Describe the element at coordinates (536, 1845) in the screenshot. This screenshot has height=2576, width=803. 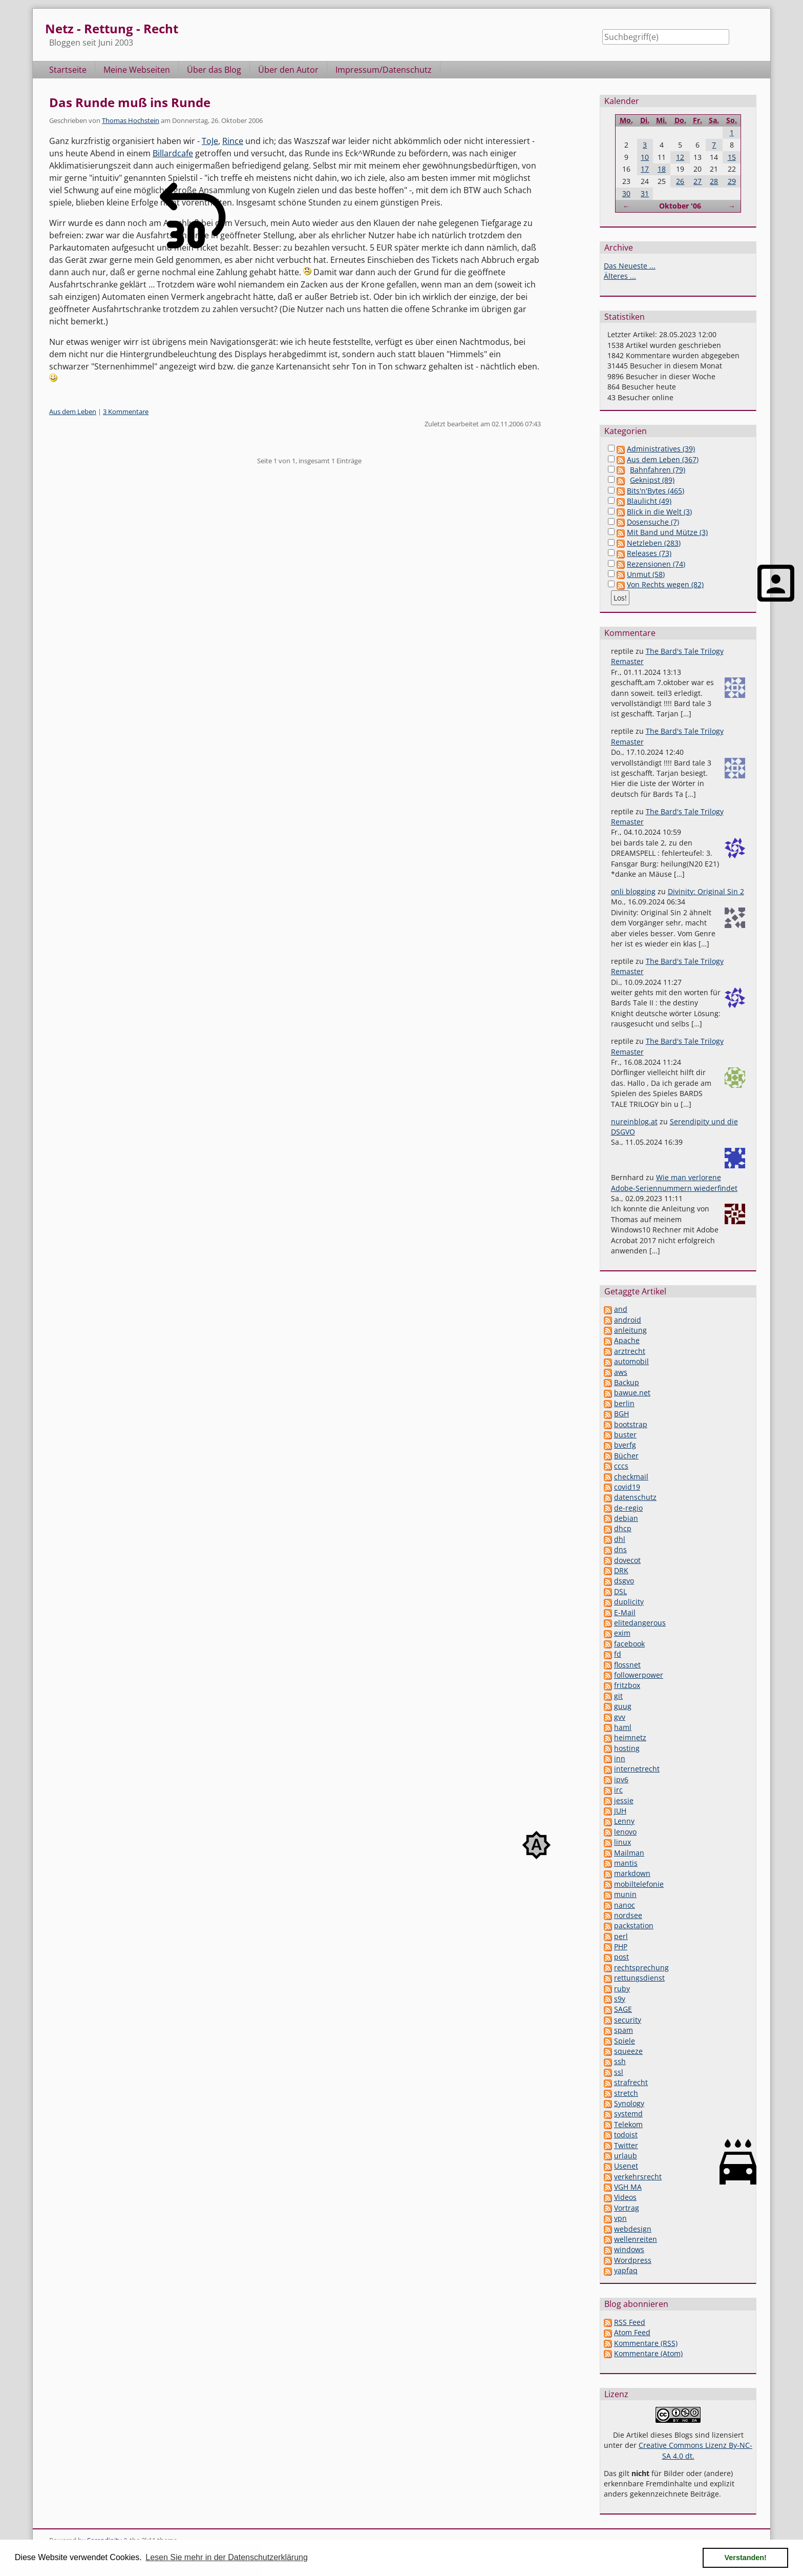
I see `enable automatic brightness adjustment` at that location.